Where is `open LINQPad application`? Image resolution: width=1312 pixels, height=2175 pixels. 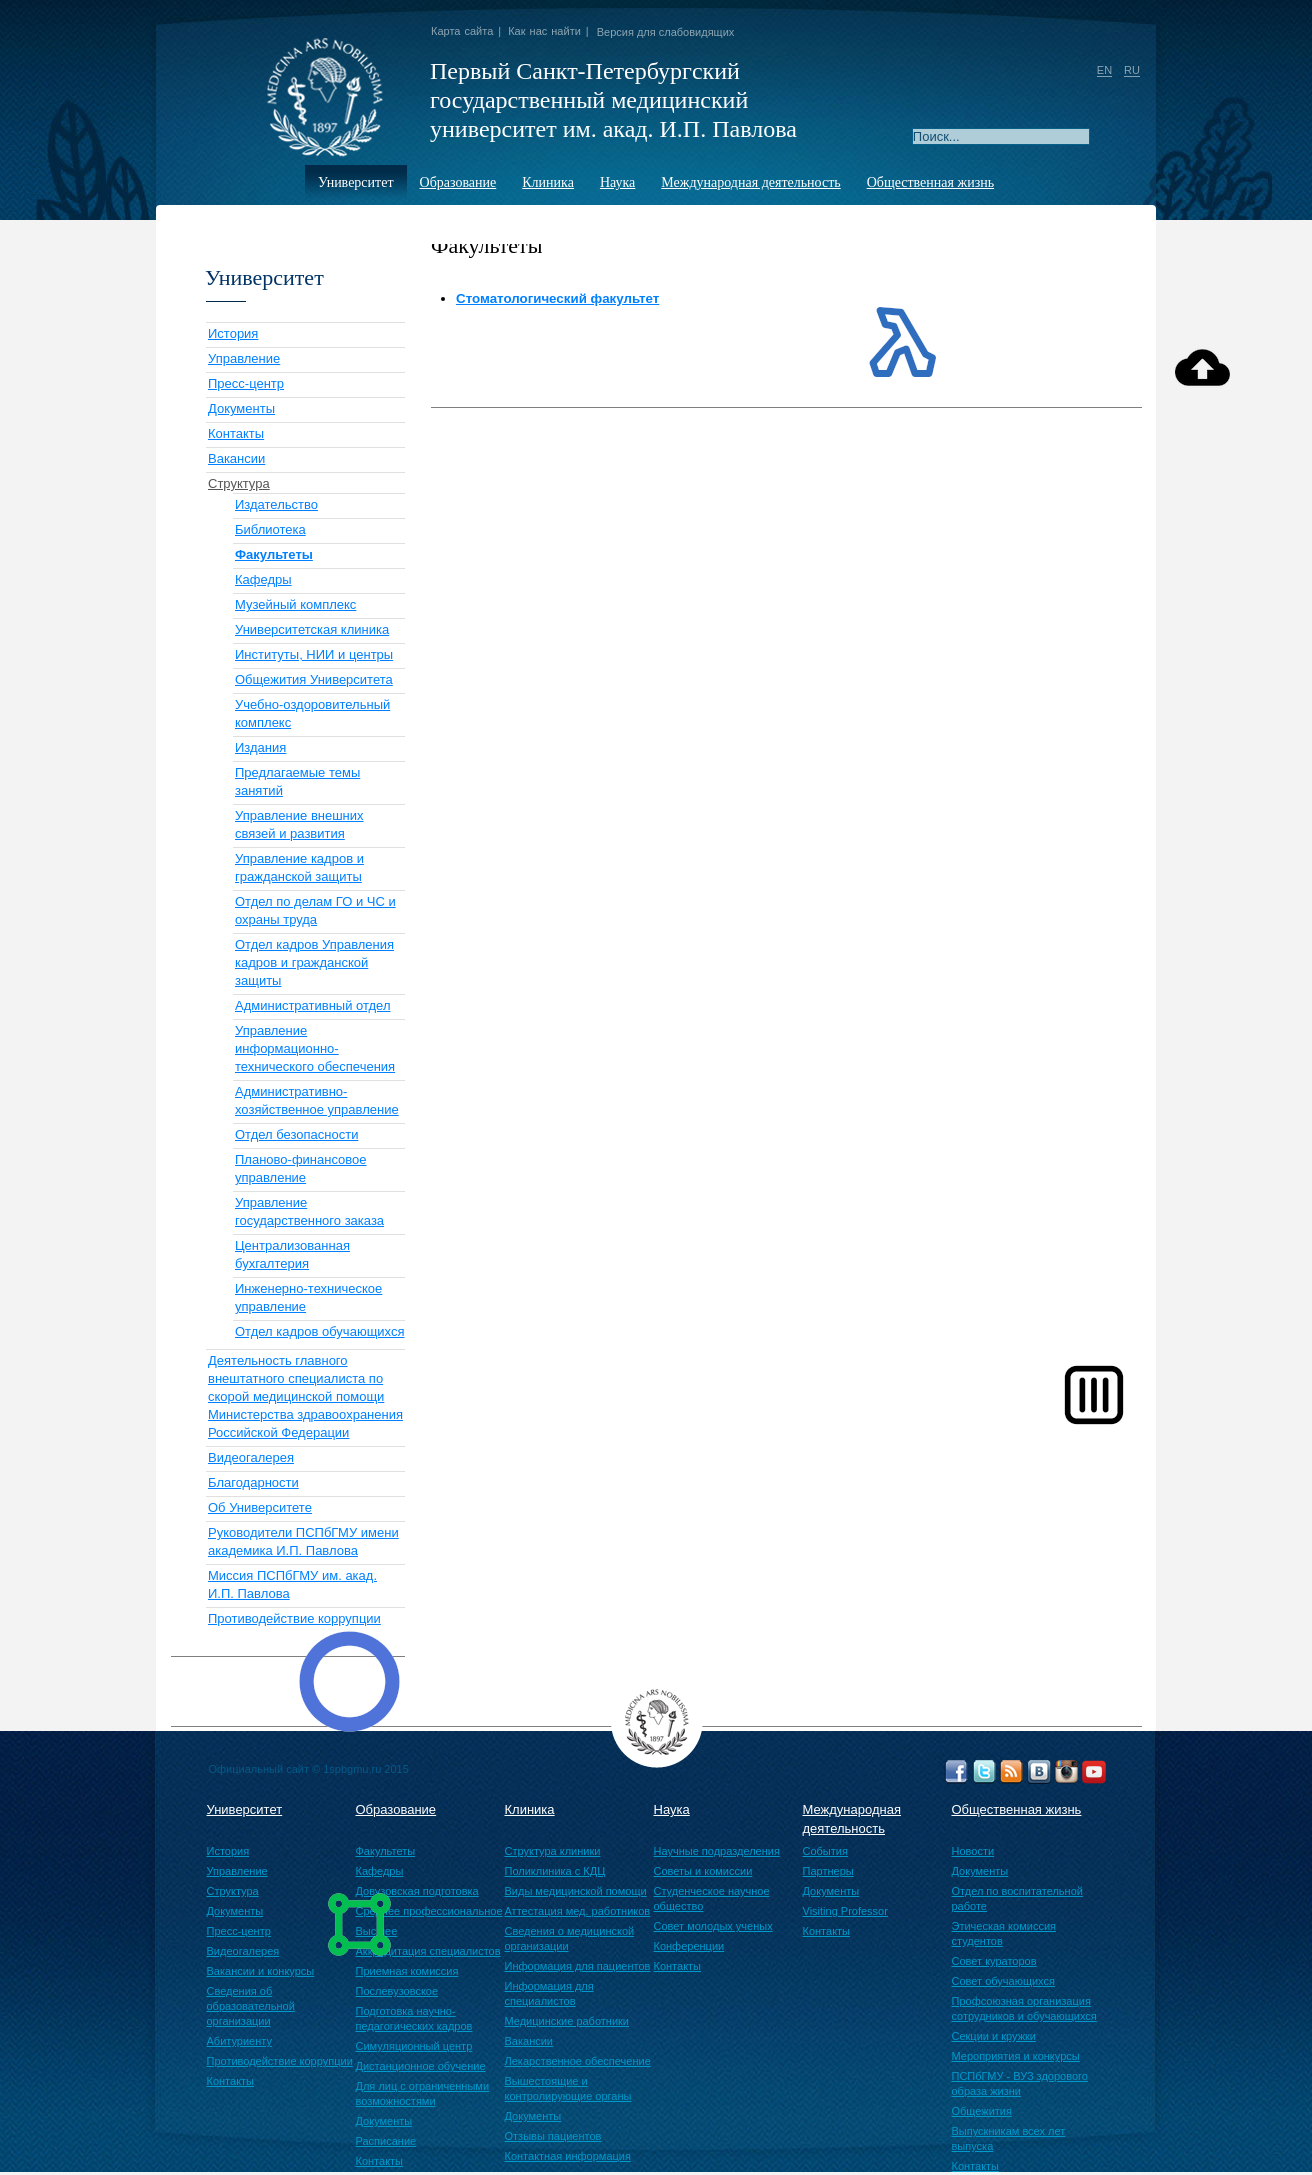
open LINQPad application is located at coordinates (901, 342).